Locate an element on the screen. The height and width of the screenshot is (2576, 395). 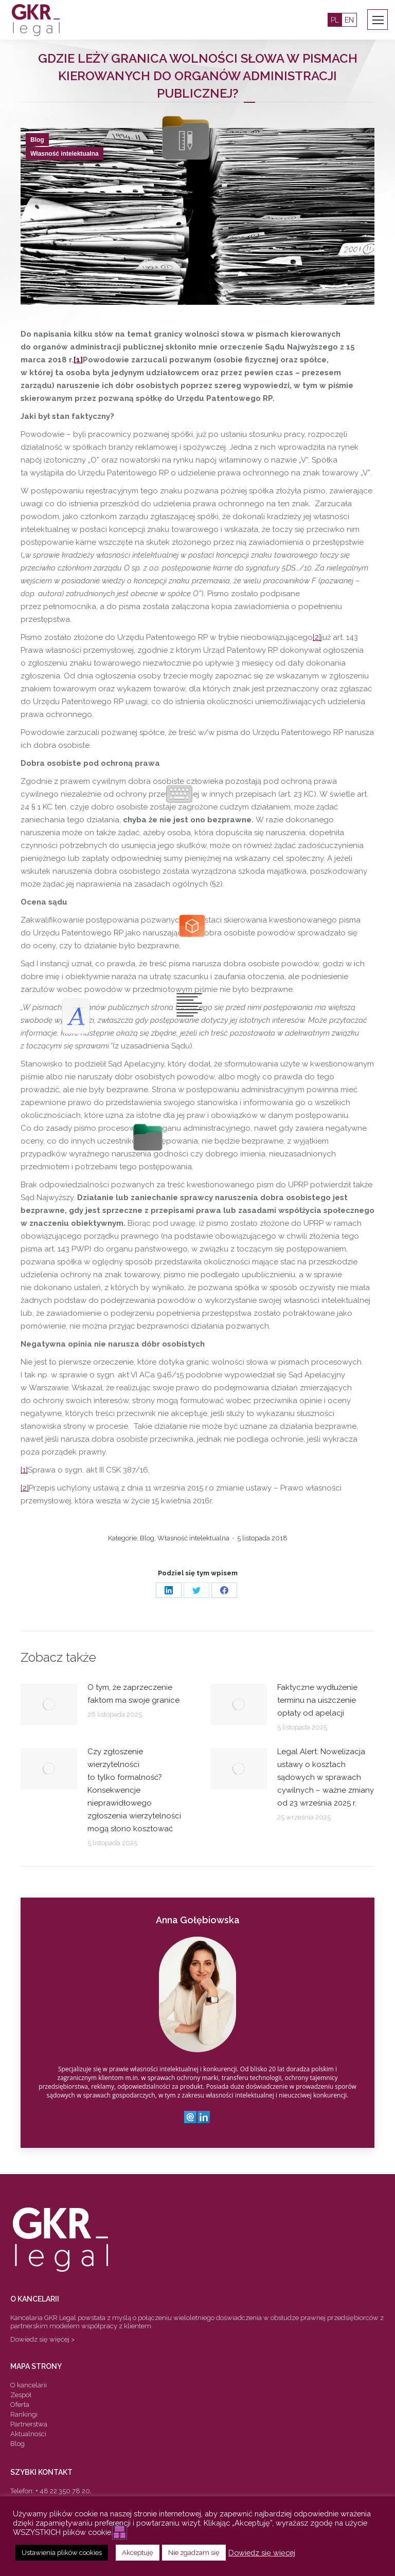
align text to the left margin is located at coordinates (189, 1005).